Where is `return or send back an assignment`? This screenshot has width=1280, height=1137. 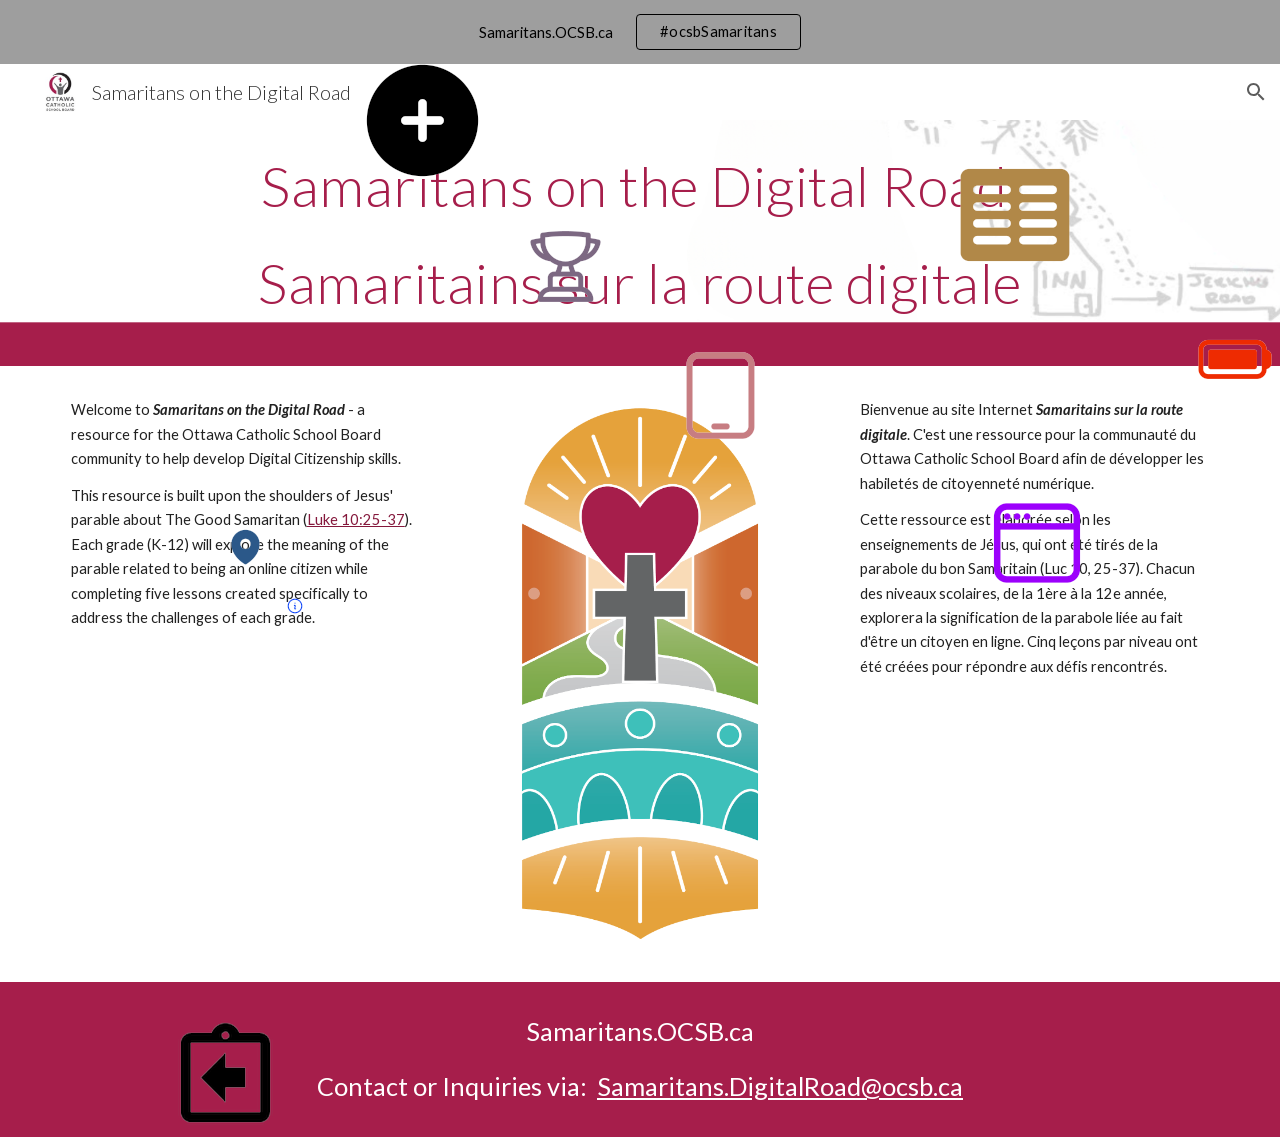
return or send back an assignment is located at coordinates (225, 1077).